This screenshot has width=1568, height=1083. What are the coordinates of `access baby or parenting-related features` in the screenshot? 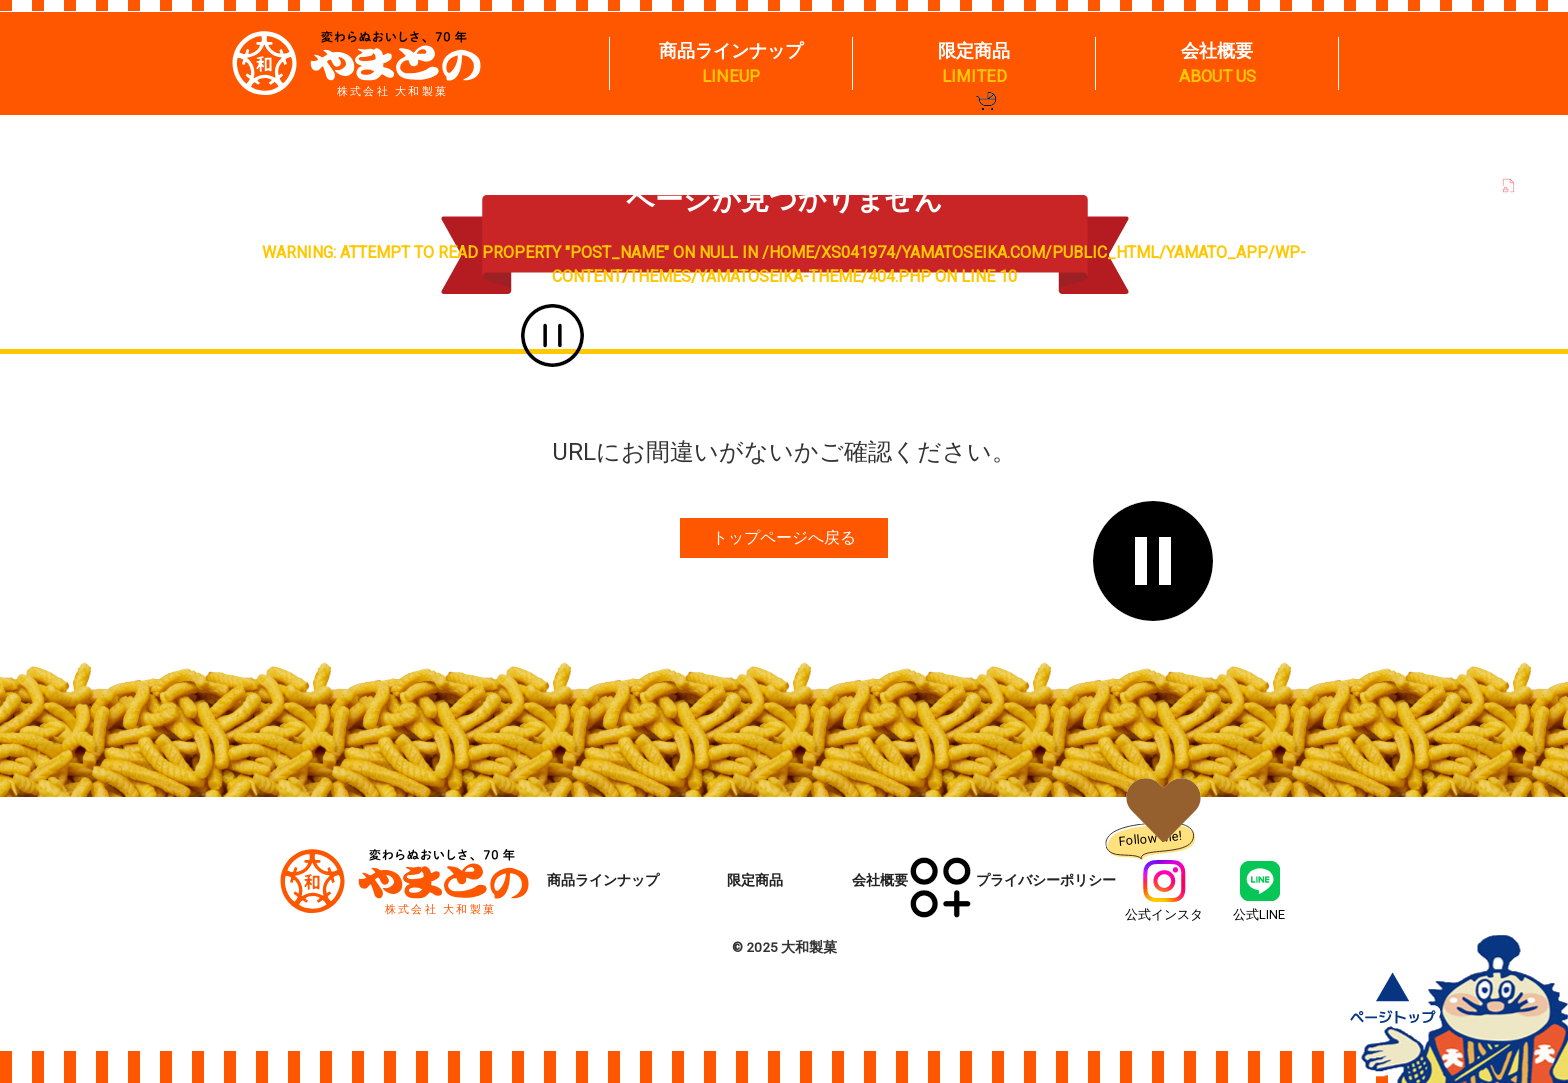 It's located at (986, 100).